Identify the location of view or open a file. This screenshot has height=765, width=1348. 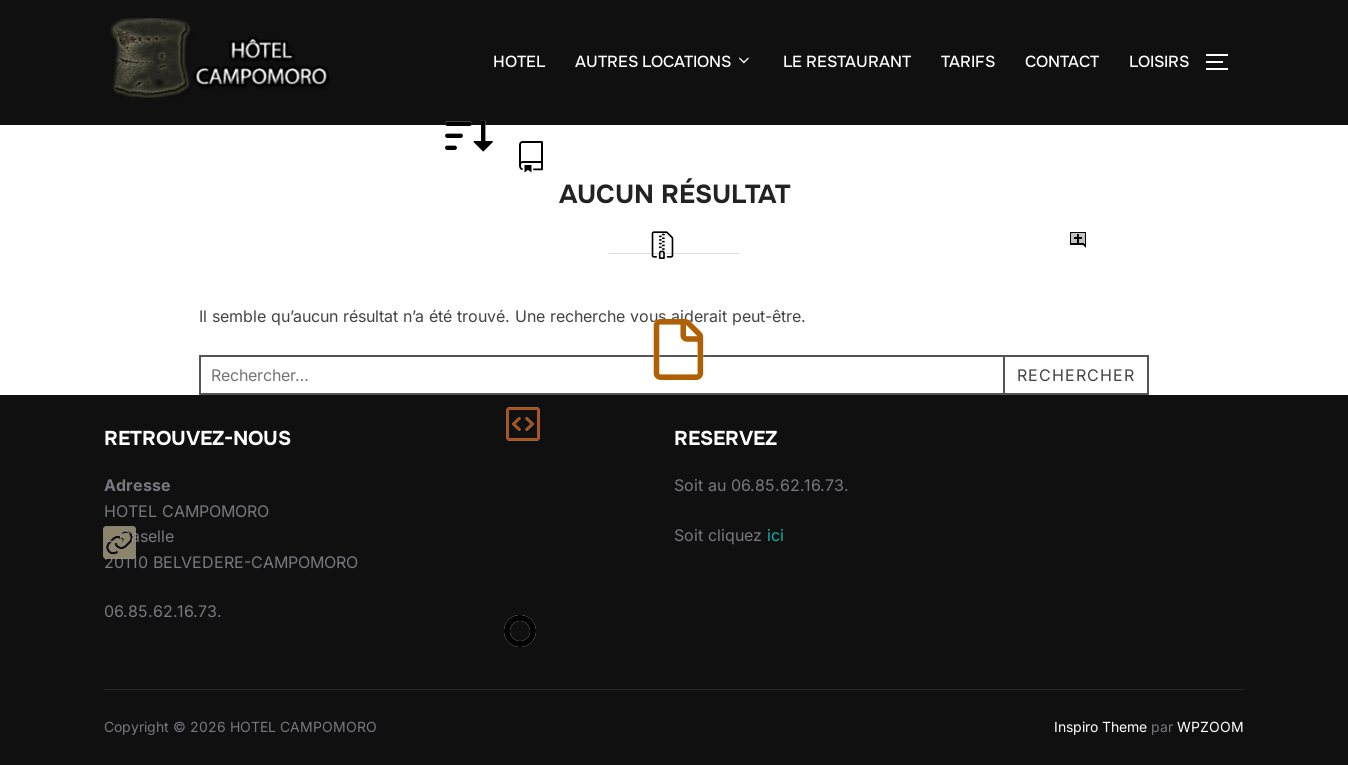
(676, 349).